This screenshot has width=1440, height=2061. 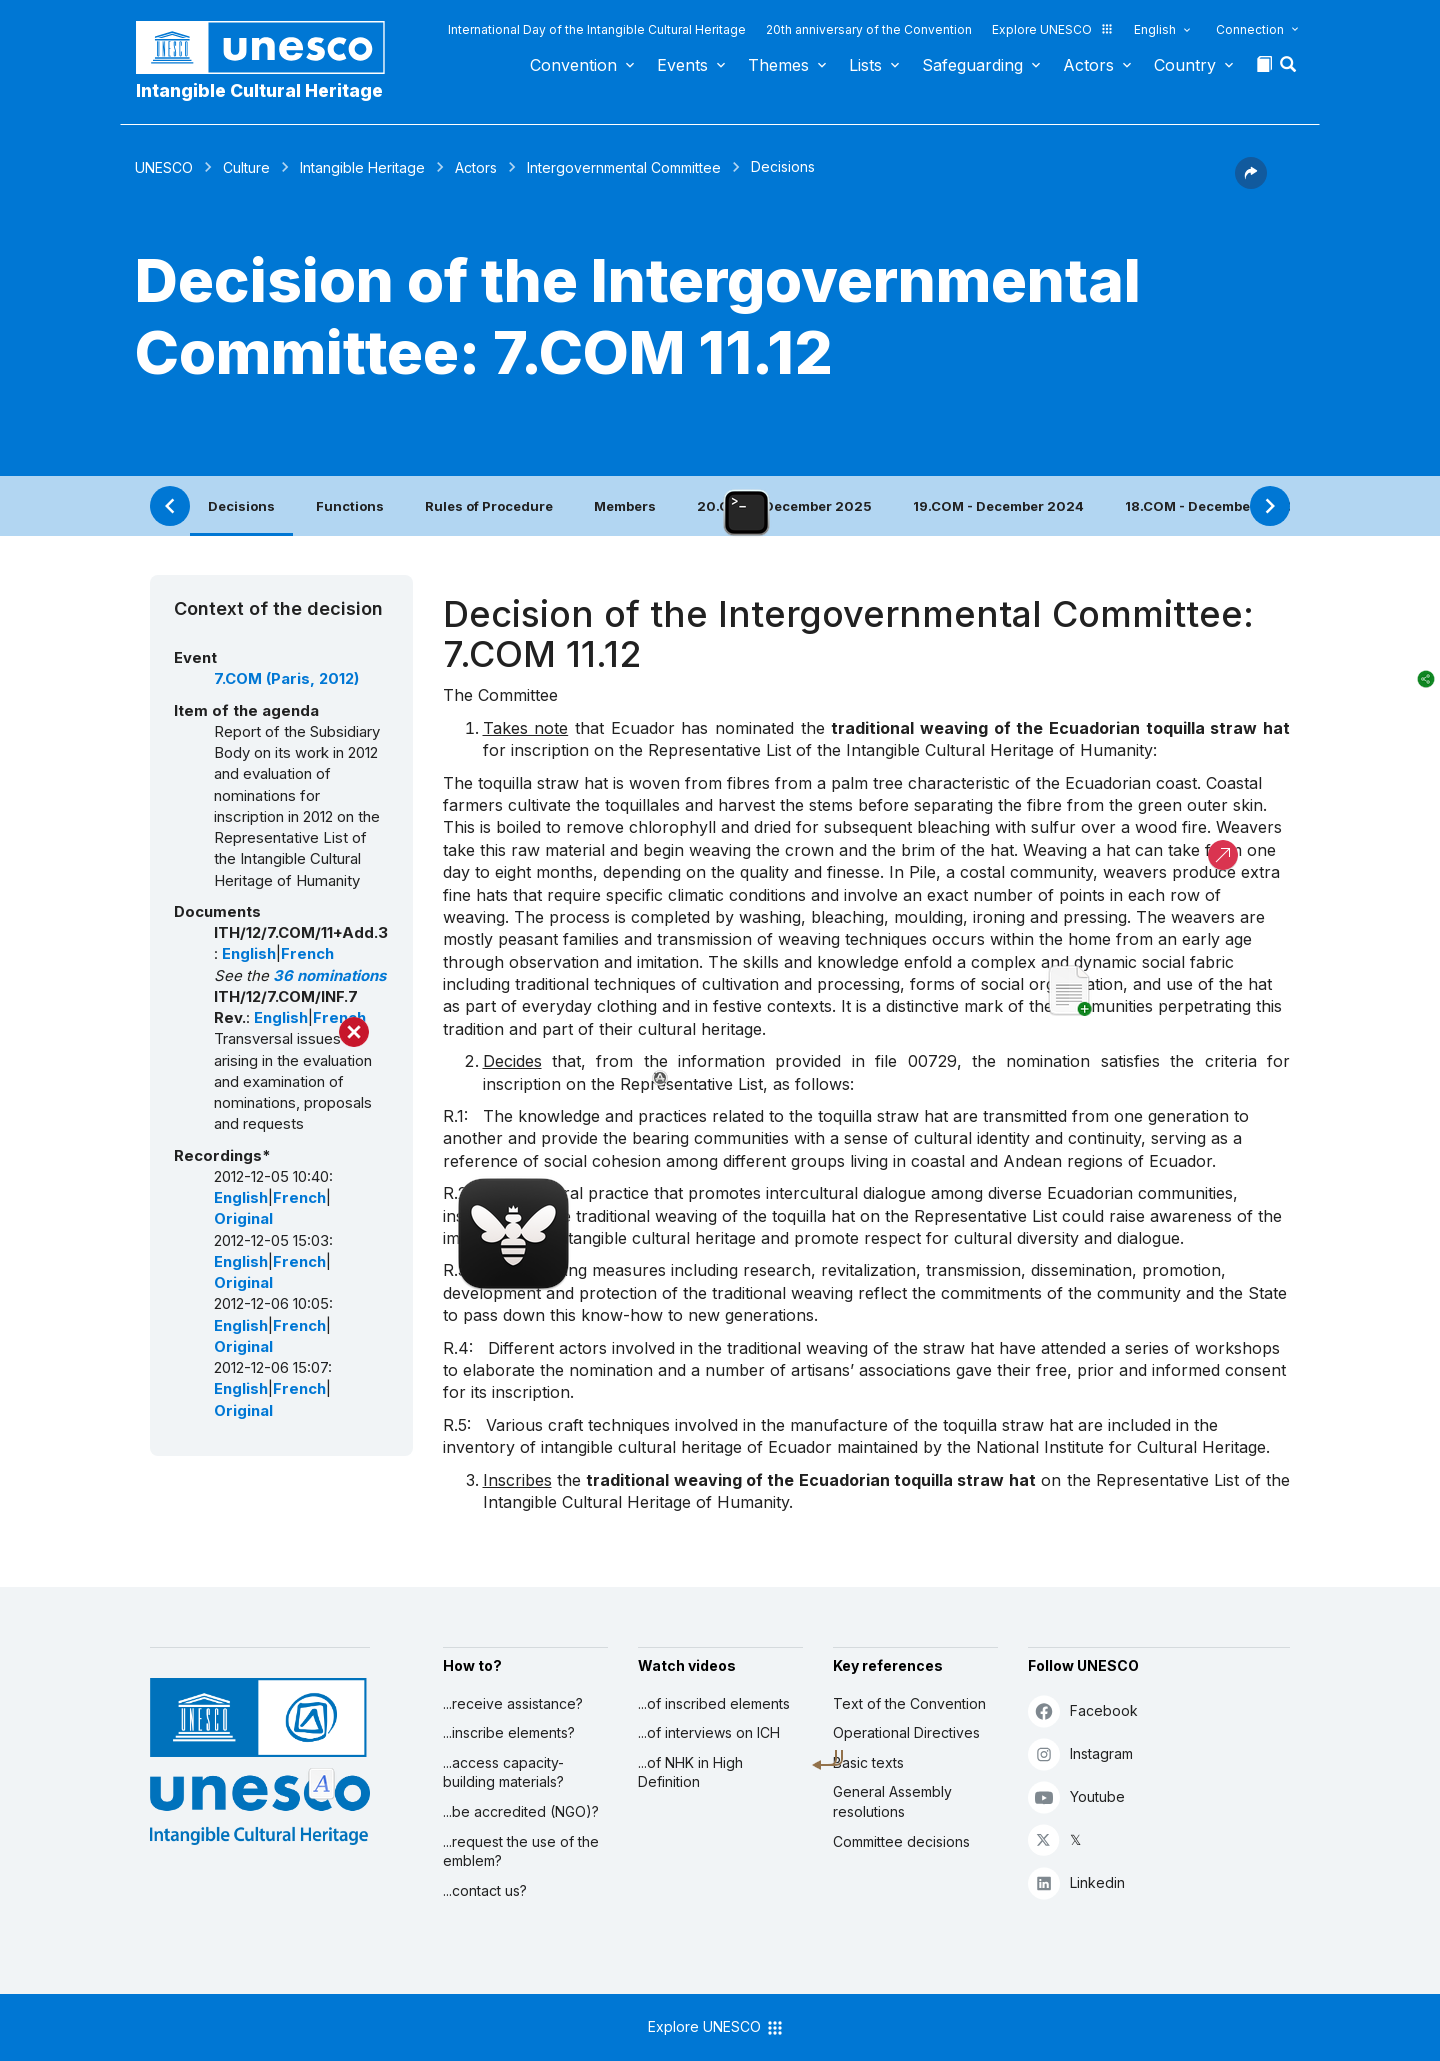 I want to click on indicates a shared file or folder, so click(x=1426, y=679).